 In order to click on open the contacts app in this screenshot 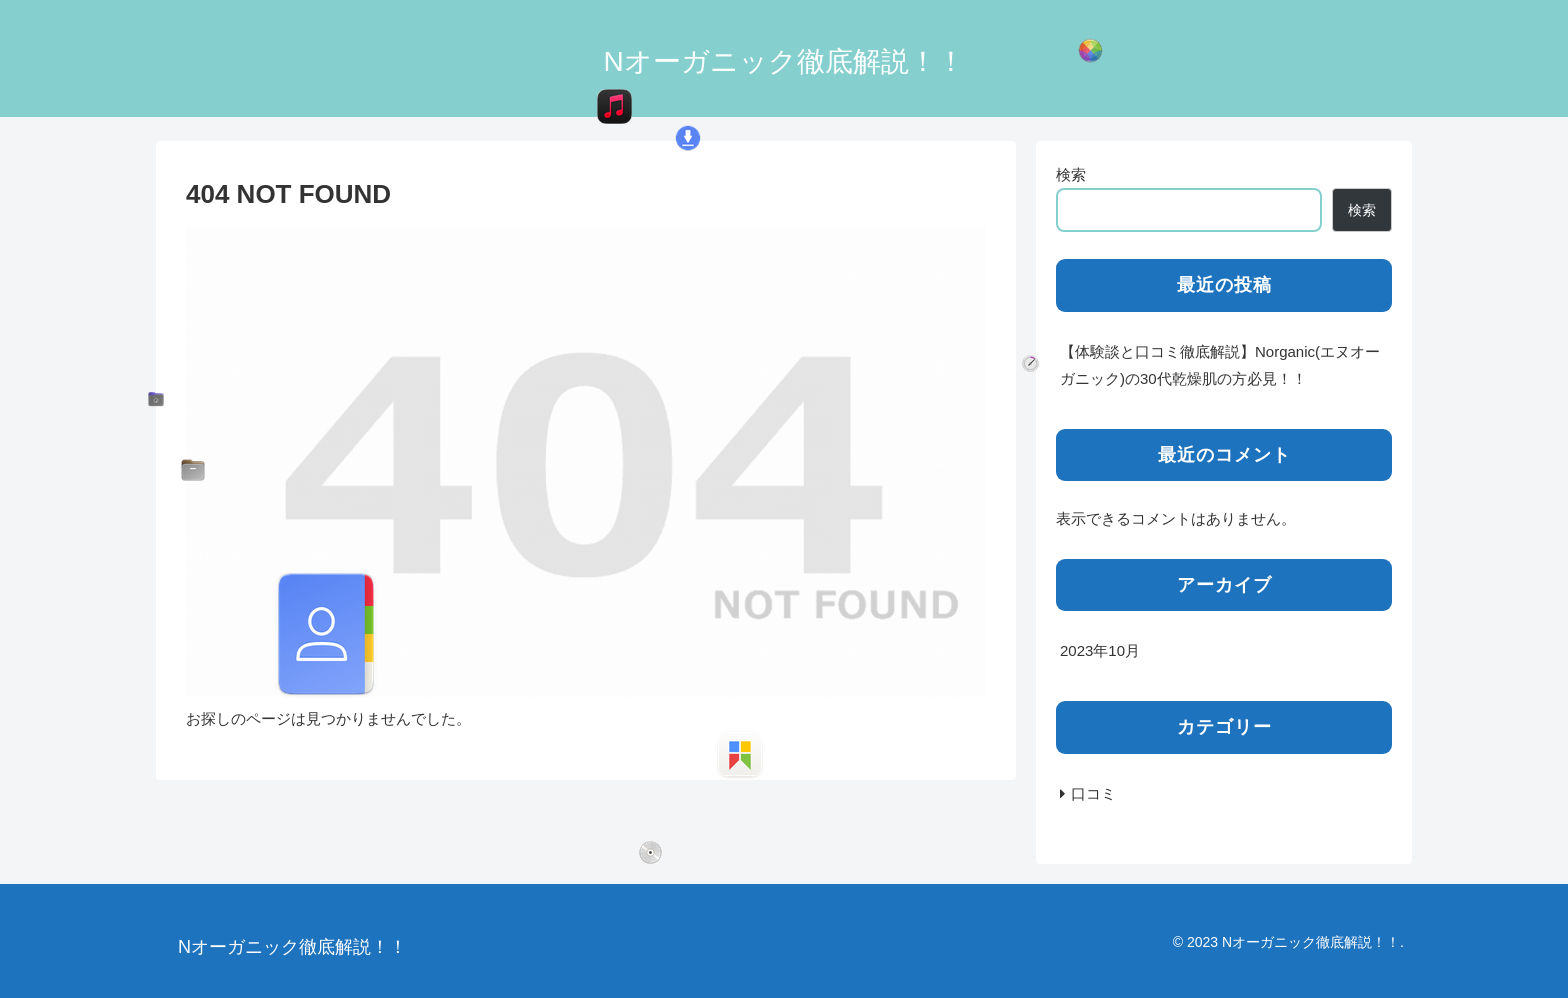, I will do `click(326, 634)`.